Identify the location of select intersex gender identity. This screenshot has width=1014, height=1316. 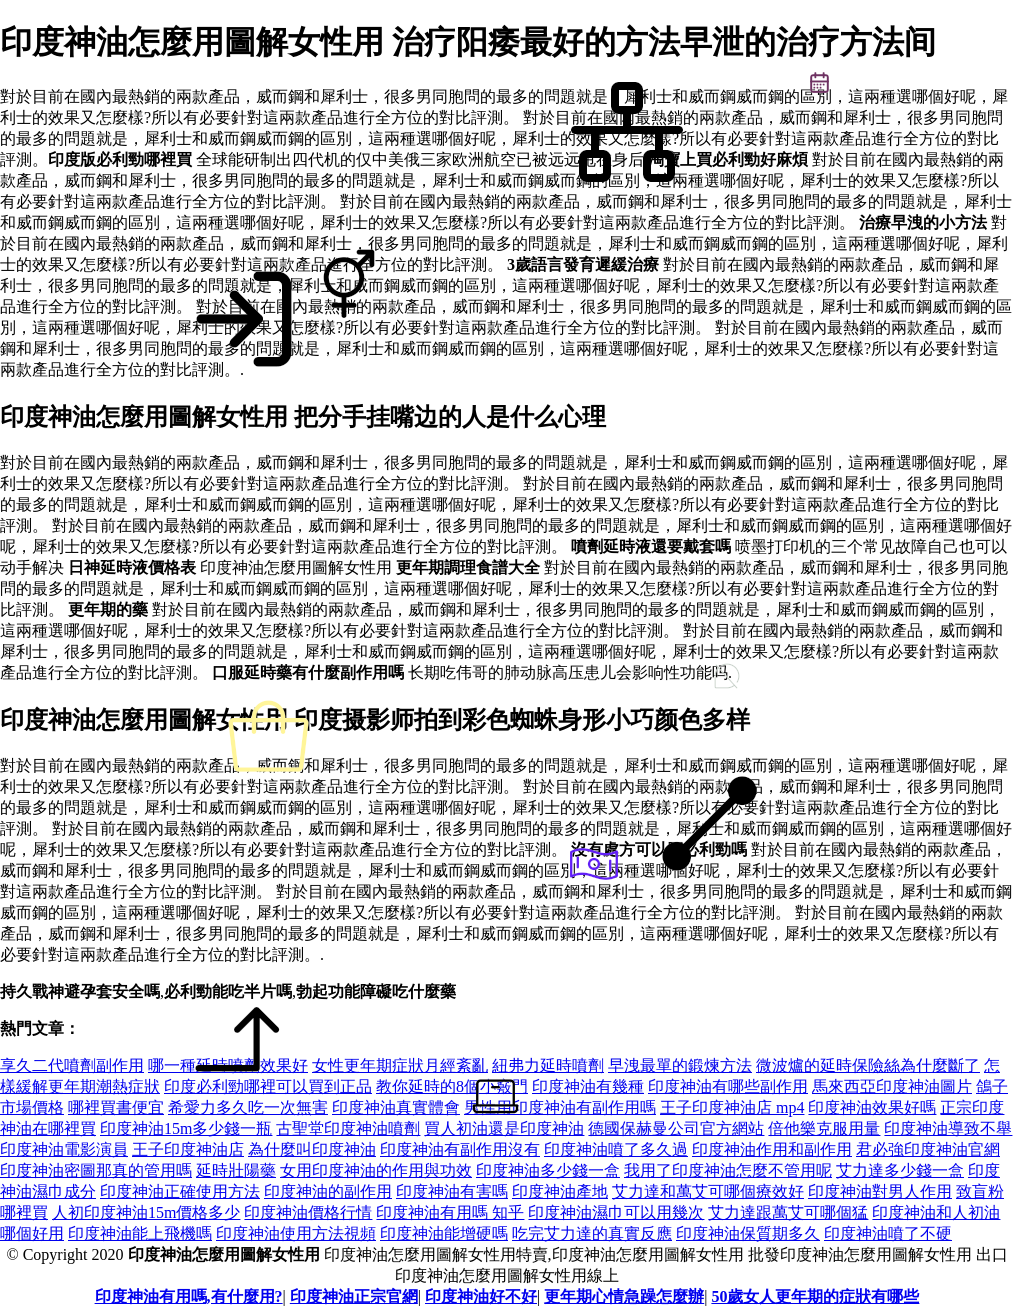
(346, 282).